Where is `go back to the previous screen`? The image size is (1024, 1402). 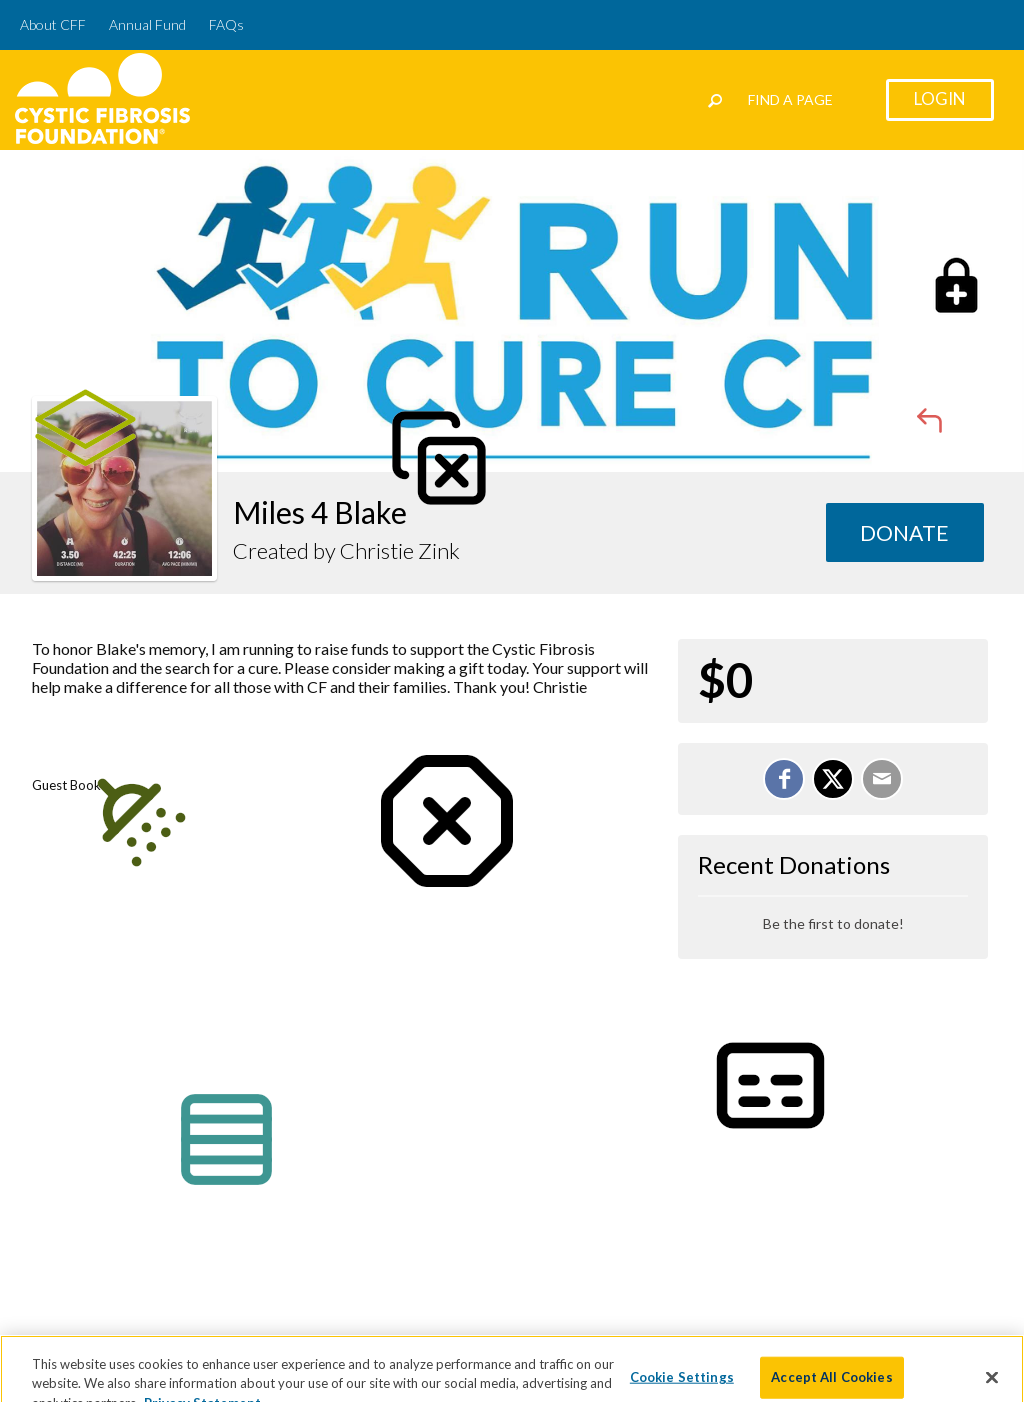 go back to the previous screen is located at coordinates (929, 420).